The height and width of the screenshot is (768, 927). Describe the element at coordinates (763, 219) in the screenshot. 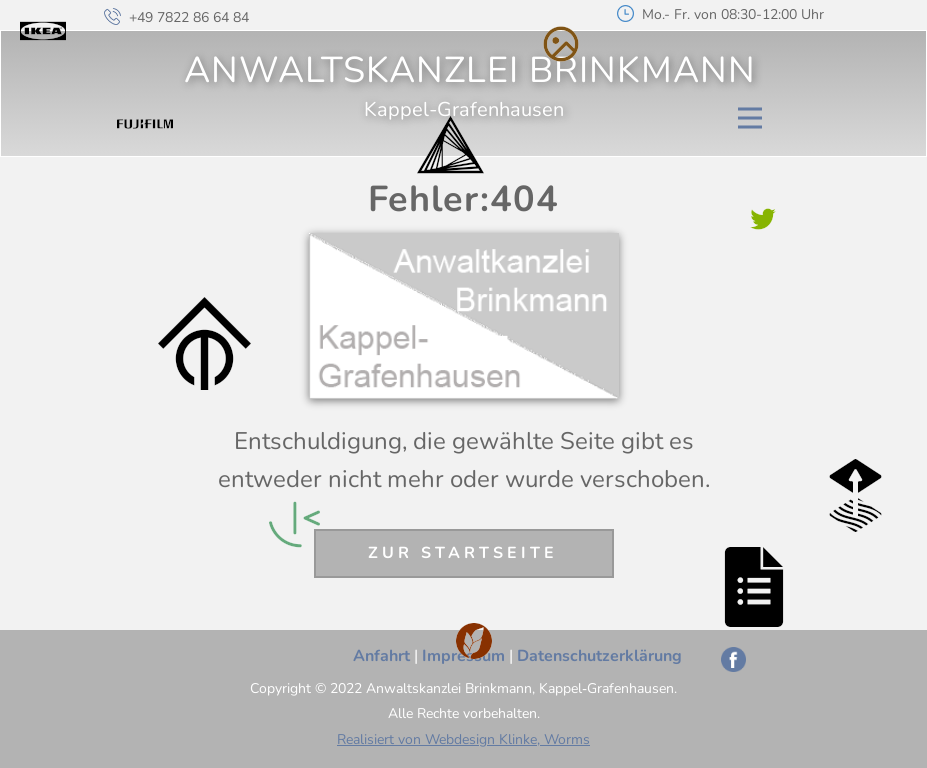

I see `share to twitter` at that location.